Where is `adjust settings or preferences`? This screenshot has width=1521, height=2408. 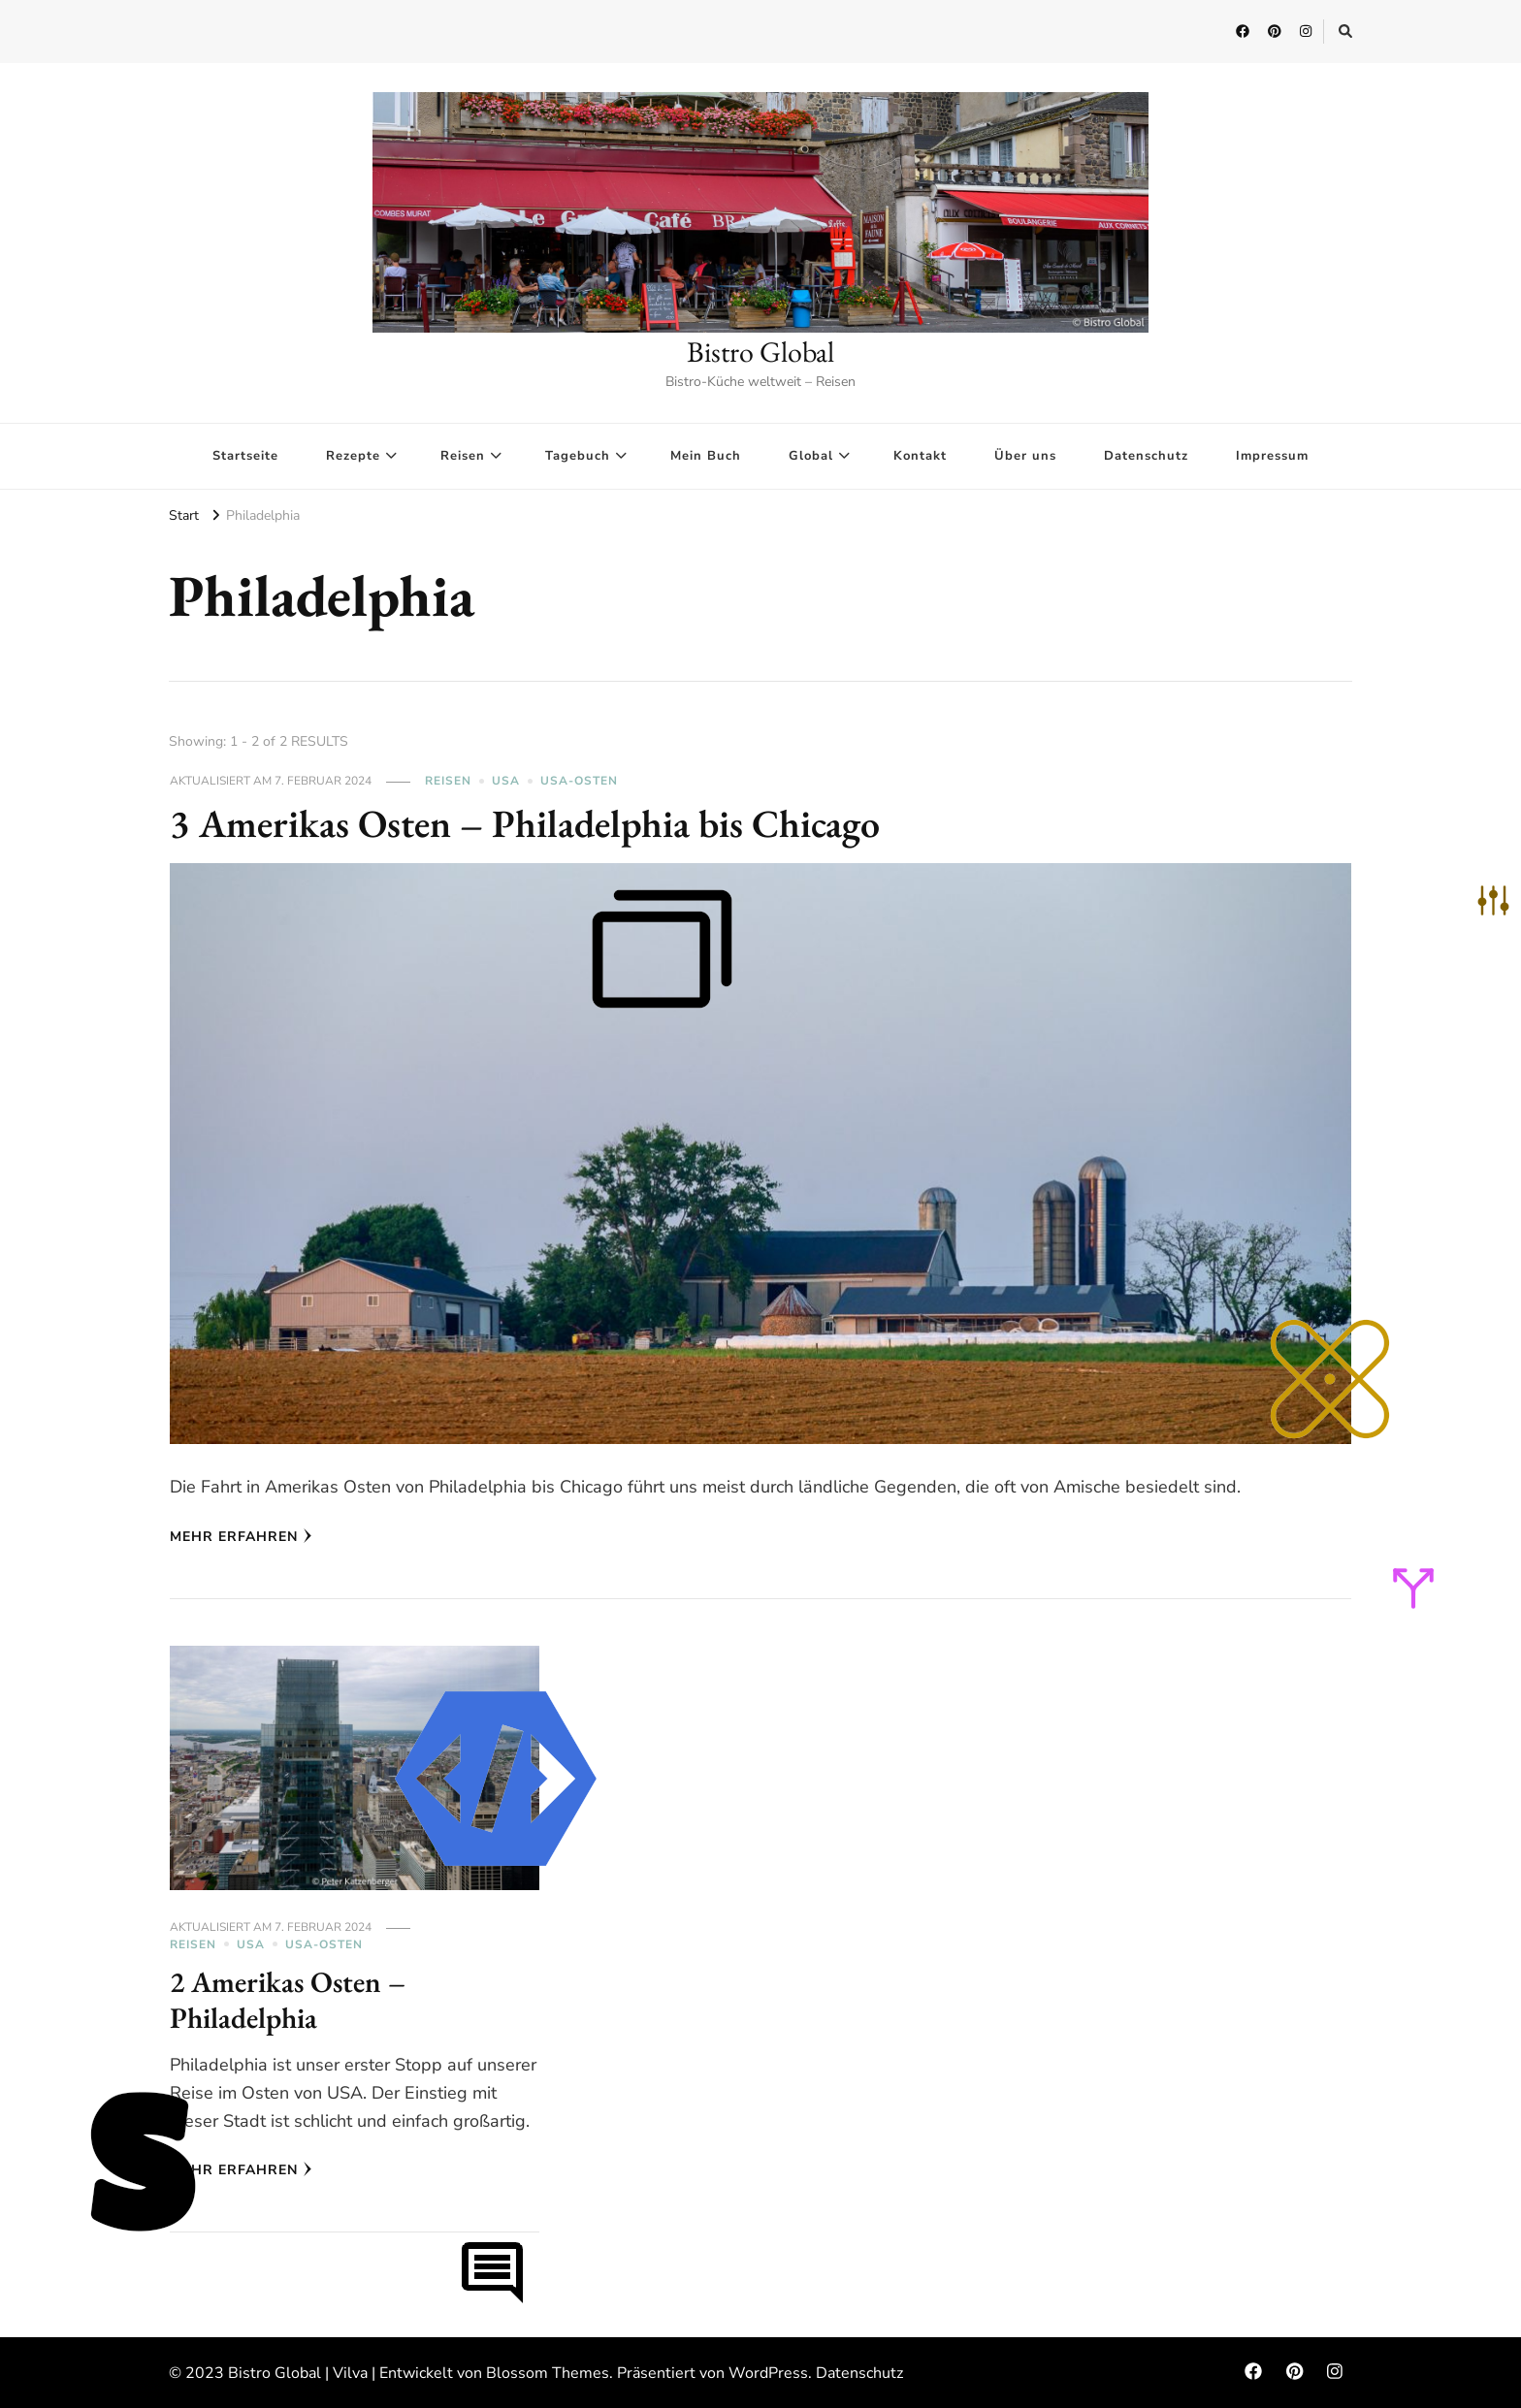
adjust settings or preferences is located at coordinates (1493, 900).